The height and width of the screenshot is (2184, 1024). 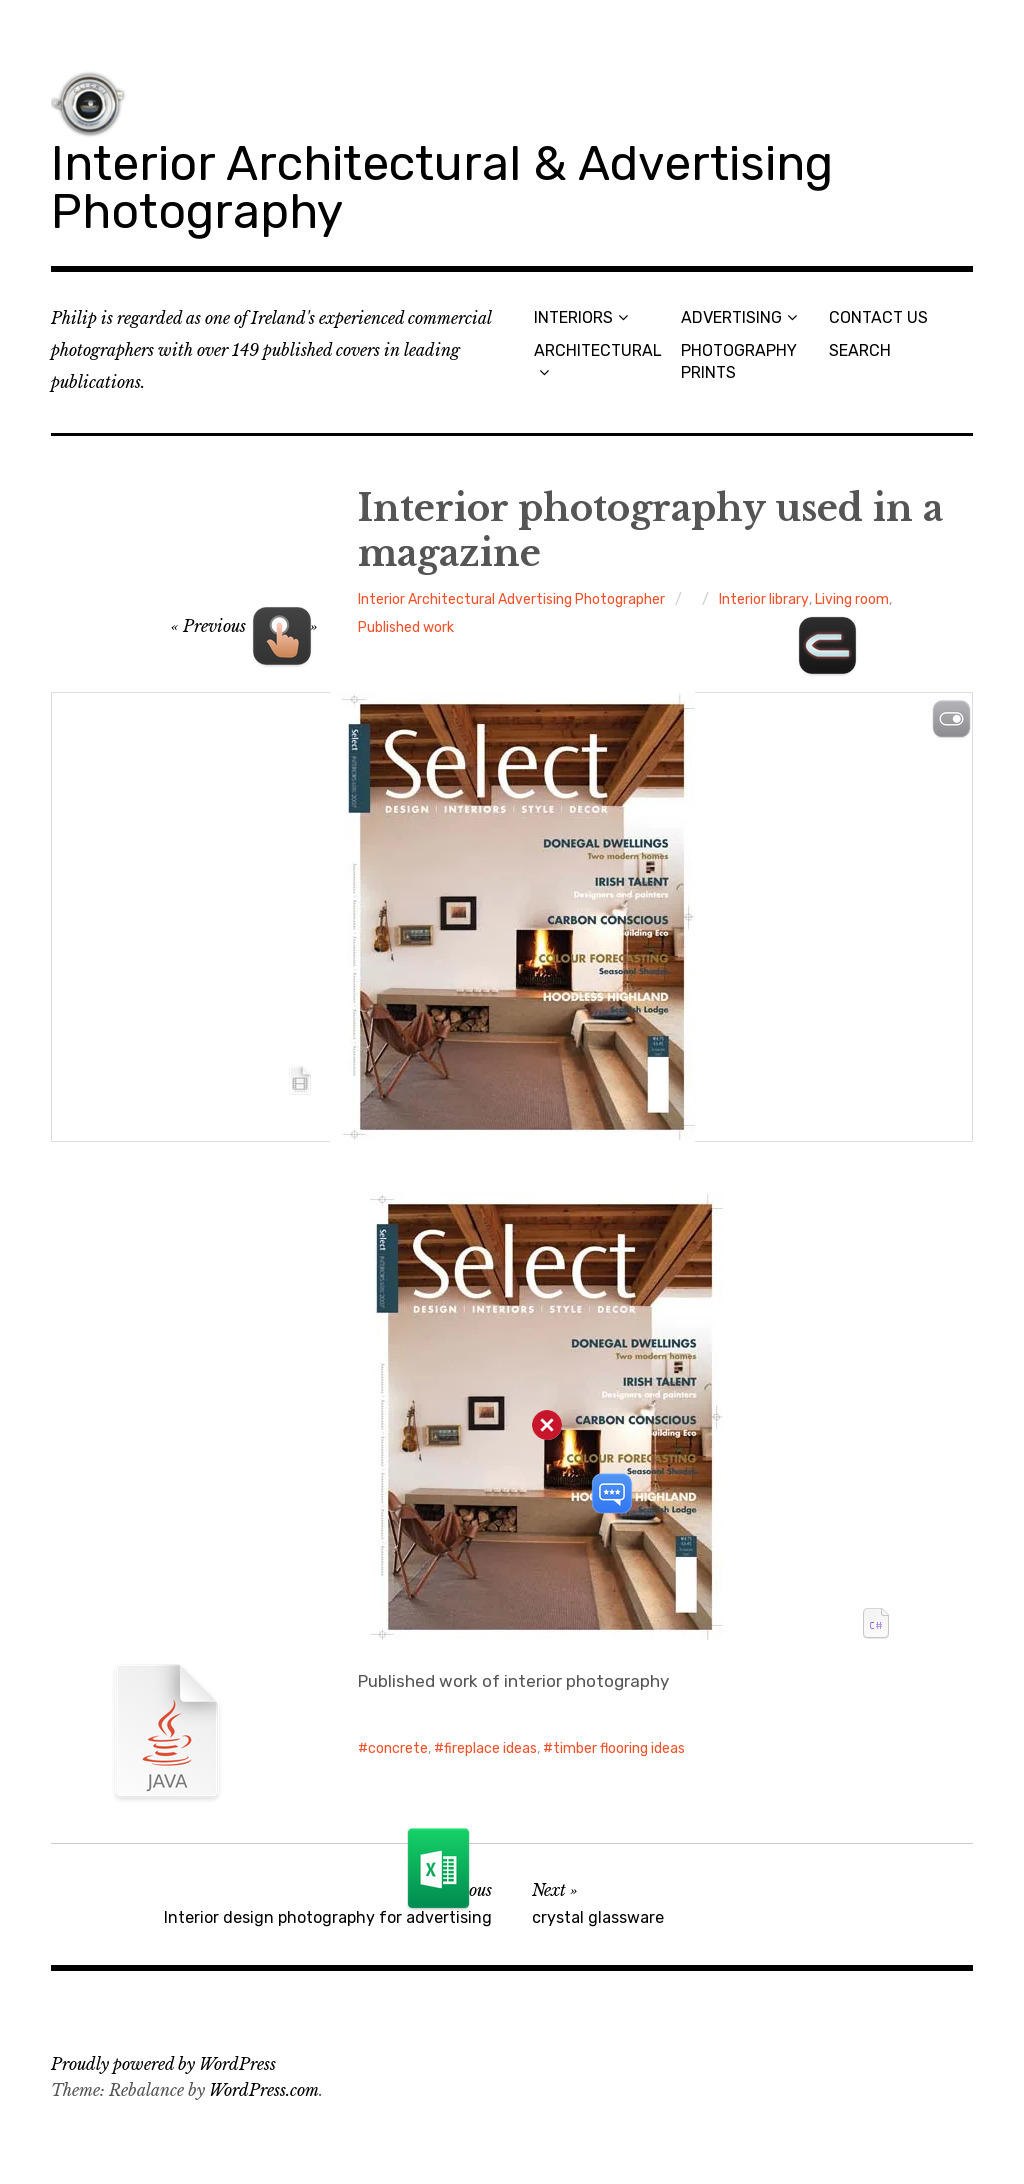 What do you see at coordinates (876, 1623) in the screenshot?
I see `a C# source code file` at bounding box center [876, 1623].